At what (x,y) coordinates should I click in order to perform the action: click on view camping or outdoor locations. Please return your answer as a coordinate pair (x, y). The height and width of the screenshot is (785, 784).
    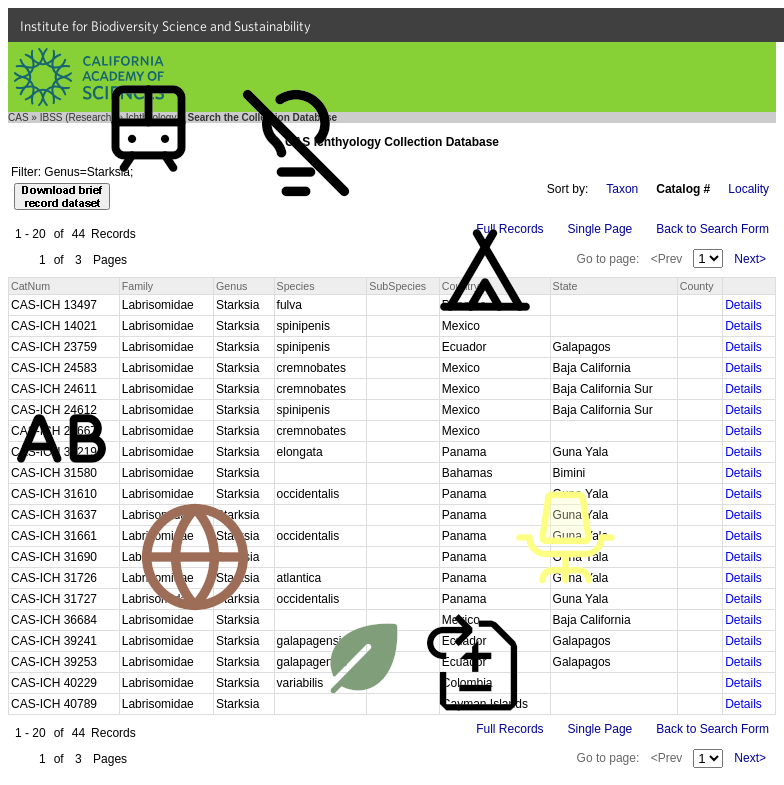
    Looking at the image, I should click on (485, 270).